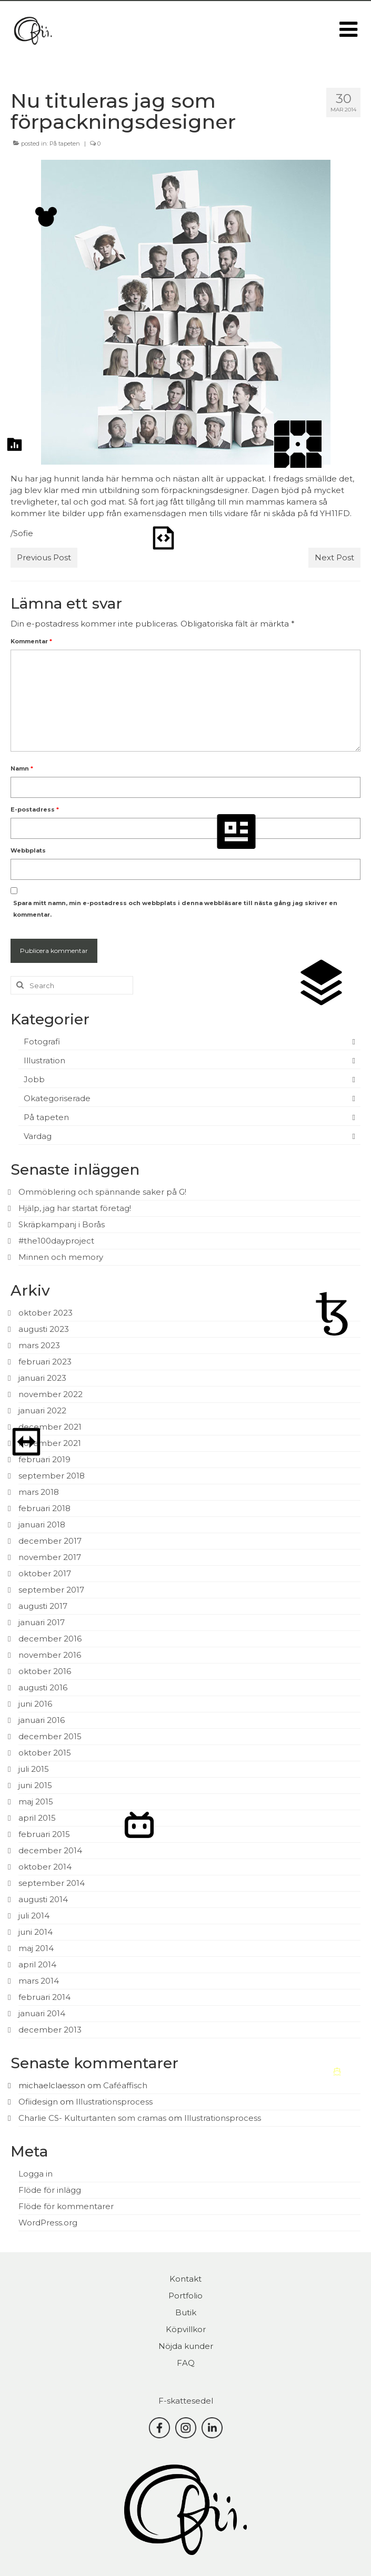  I want to click on tezos (XTZ) cryptocurrency logo, so click(332, 1312).